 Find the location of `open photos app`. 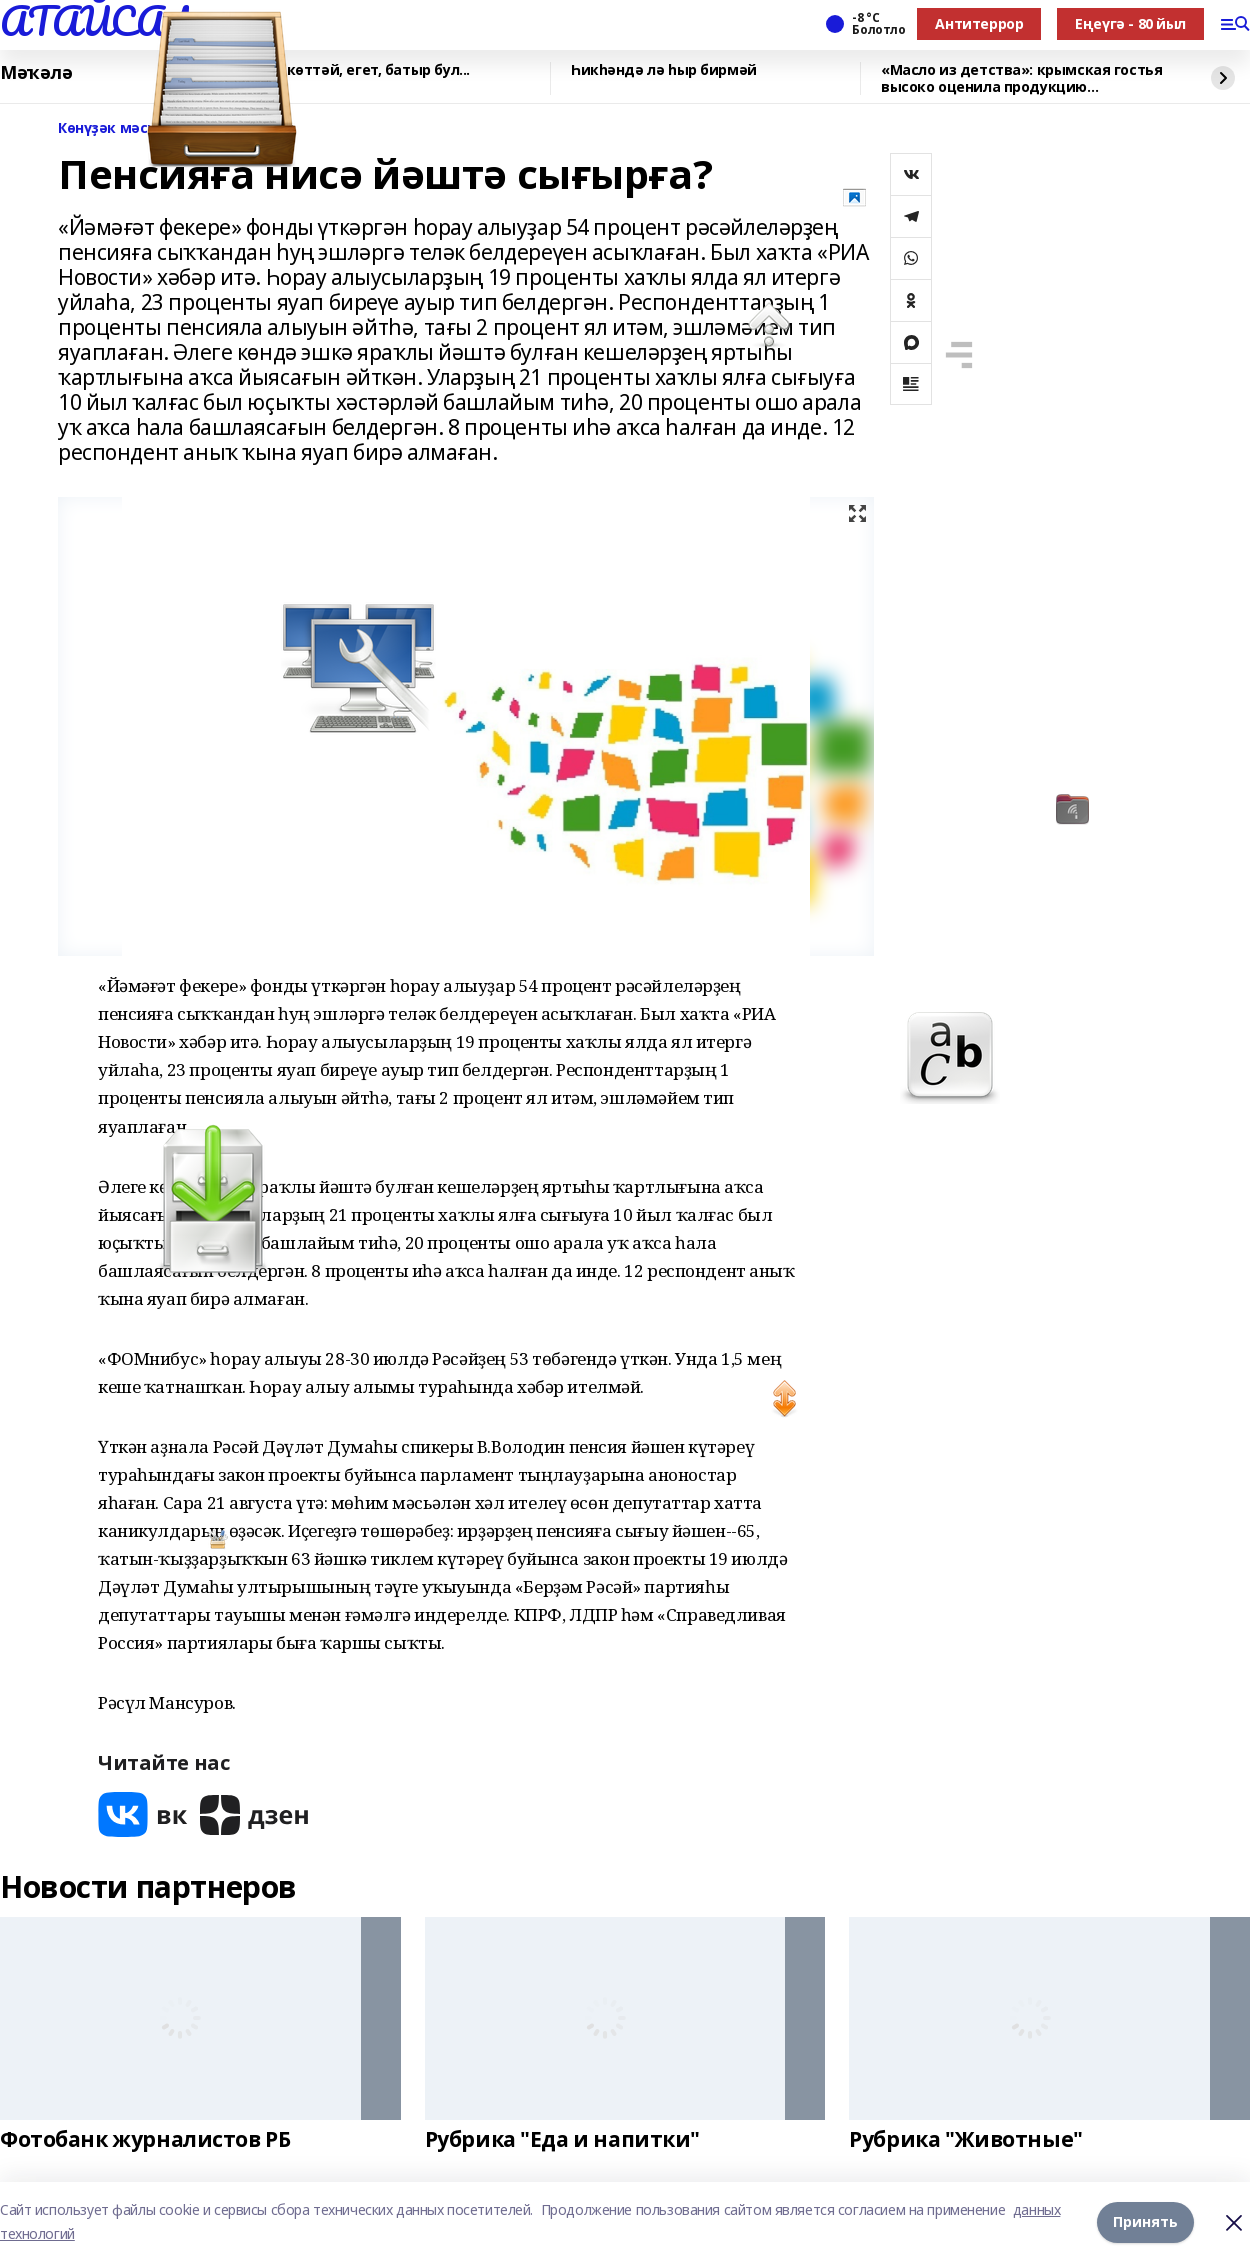

open photos app is located at coordinates (854, 197).